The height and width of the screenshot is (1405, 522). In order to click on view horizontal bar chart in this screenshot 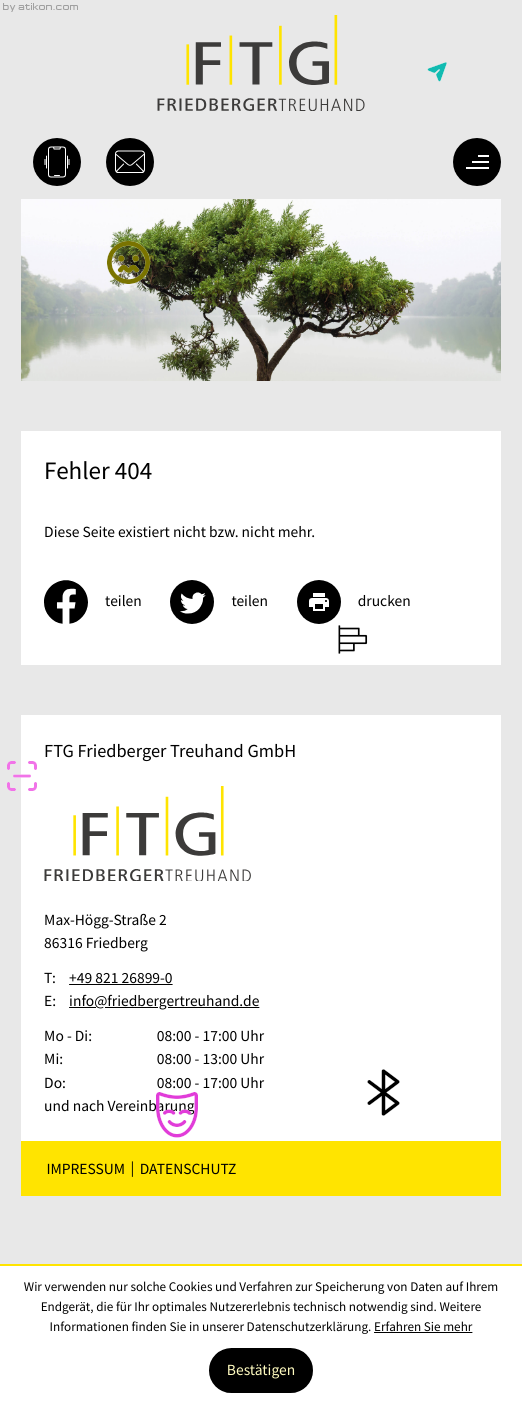, I will do `click(351, 639)`.